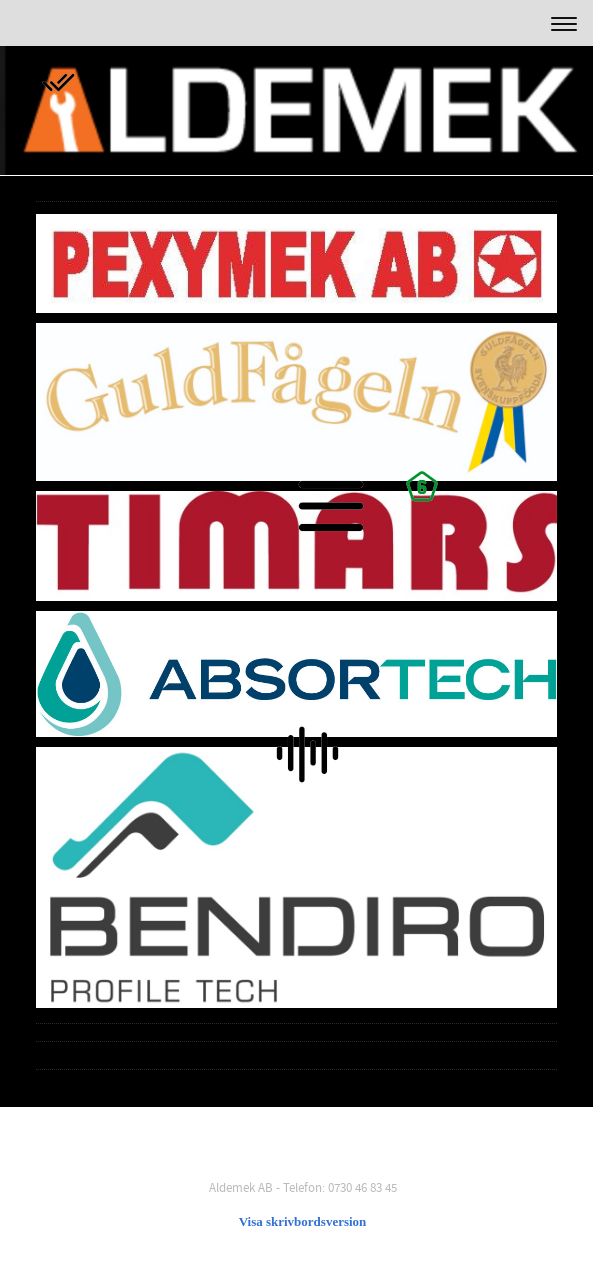  I want to click on navigate to section 6, so click(422, 487).